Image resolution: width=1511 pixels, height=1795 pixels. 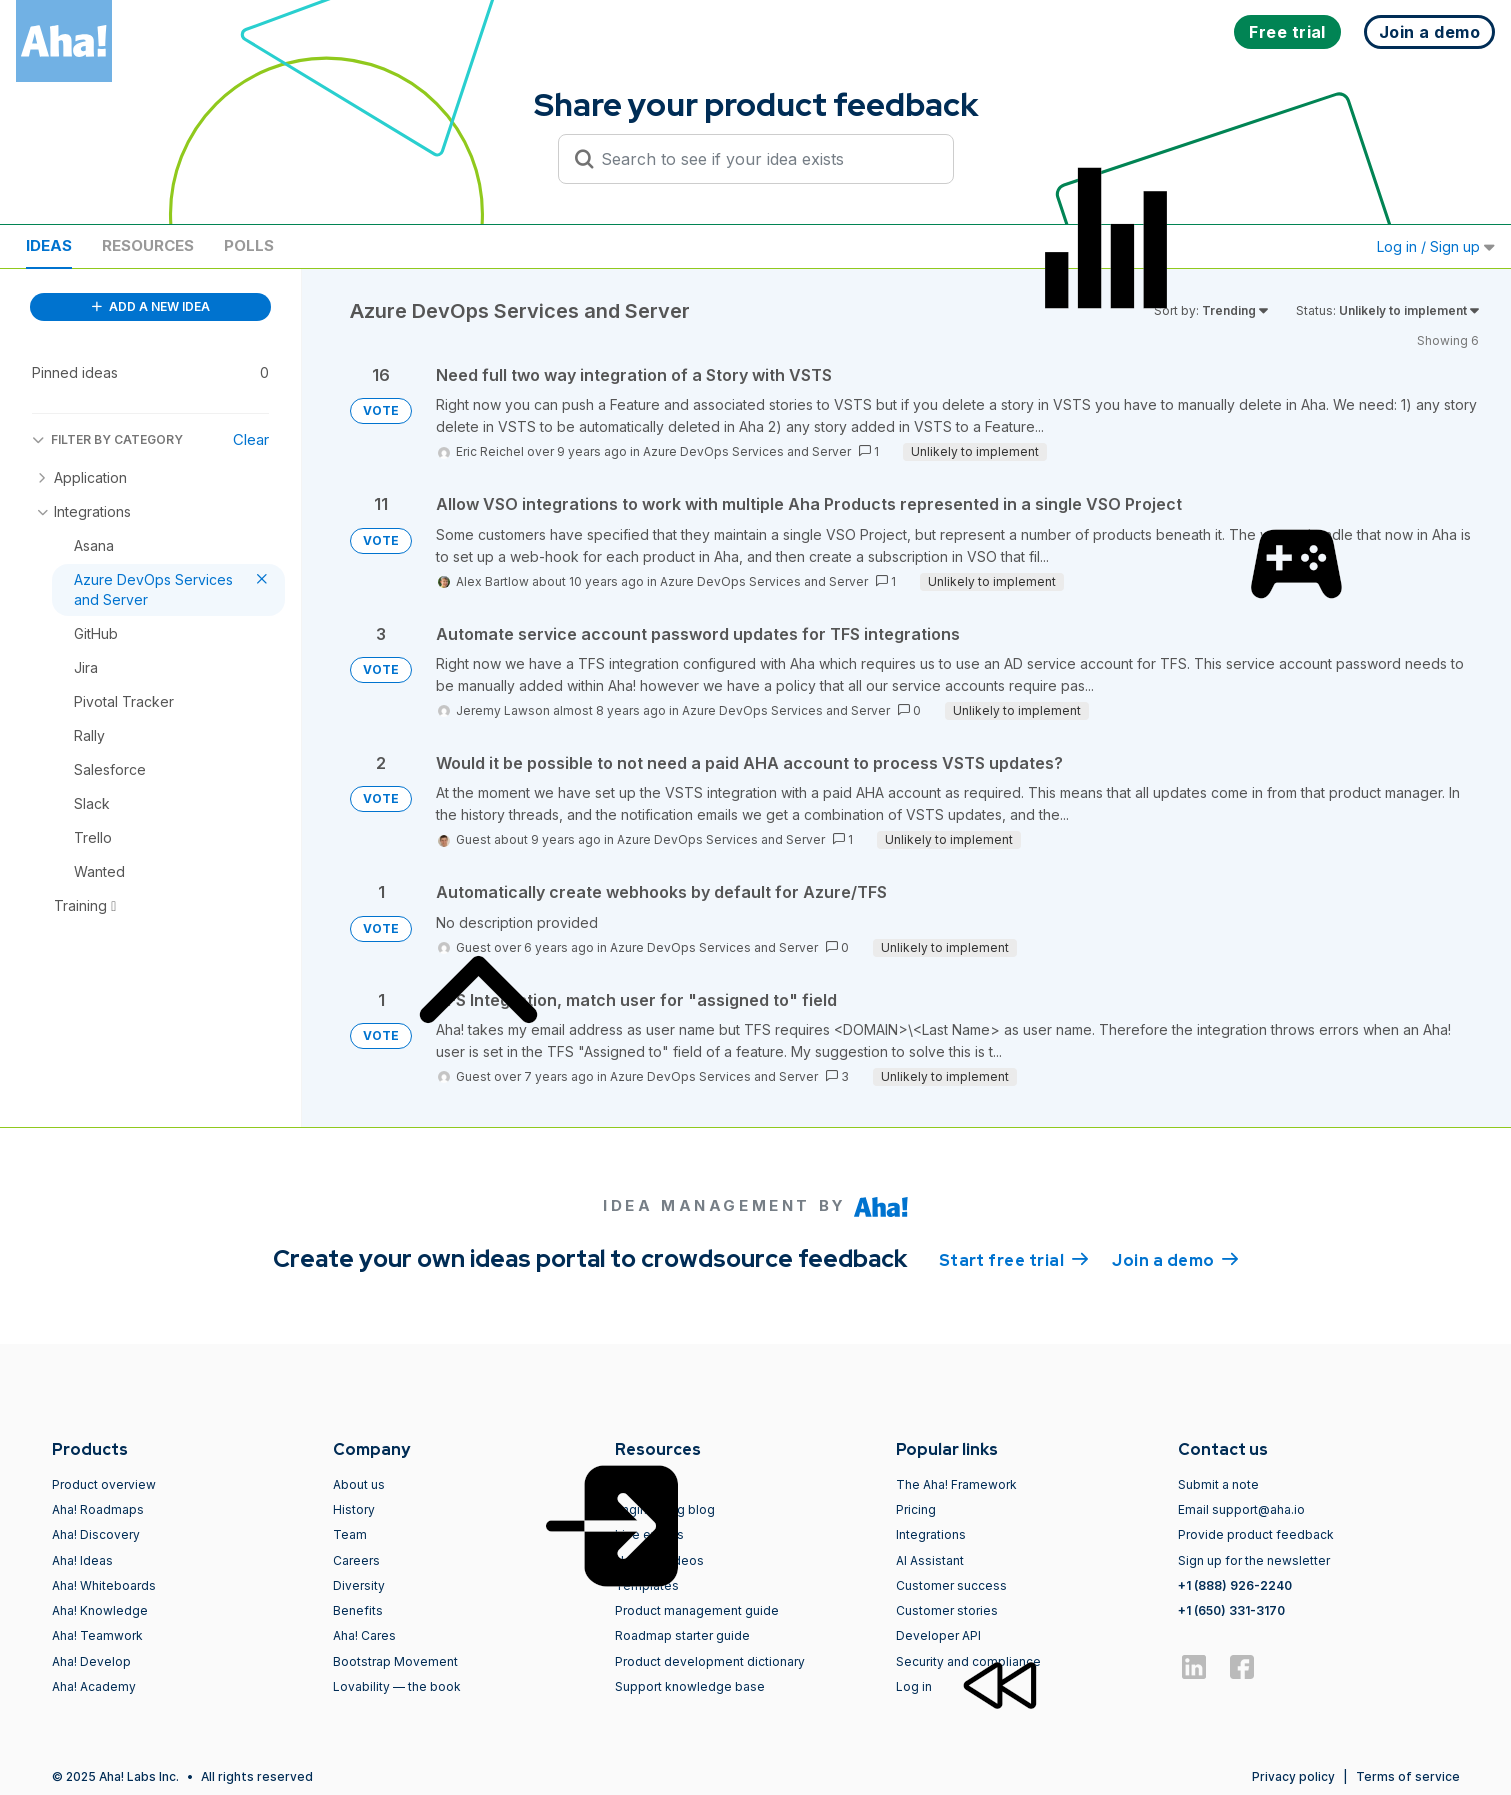 I want to click on log in to your account, so click(x=612, y=1526).